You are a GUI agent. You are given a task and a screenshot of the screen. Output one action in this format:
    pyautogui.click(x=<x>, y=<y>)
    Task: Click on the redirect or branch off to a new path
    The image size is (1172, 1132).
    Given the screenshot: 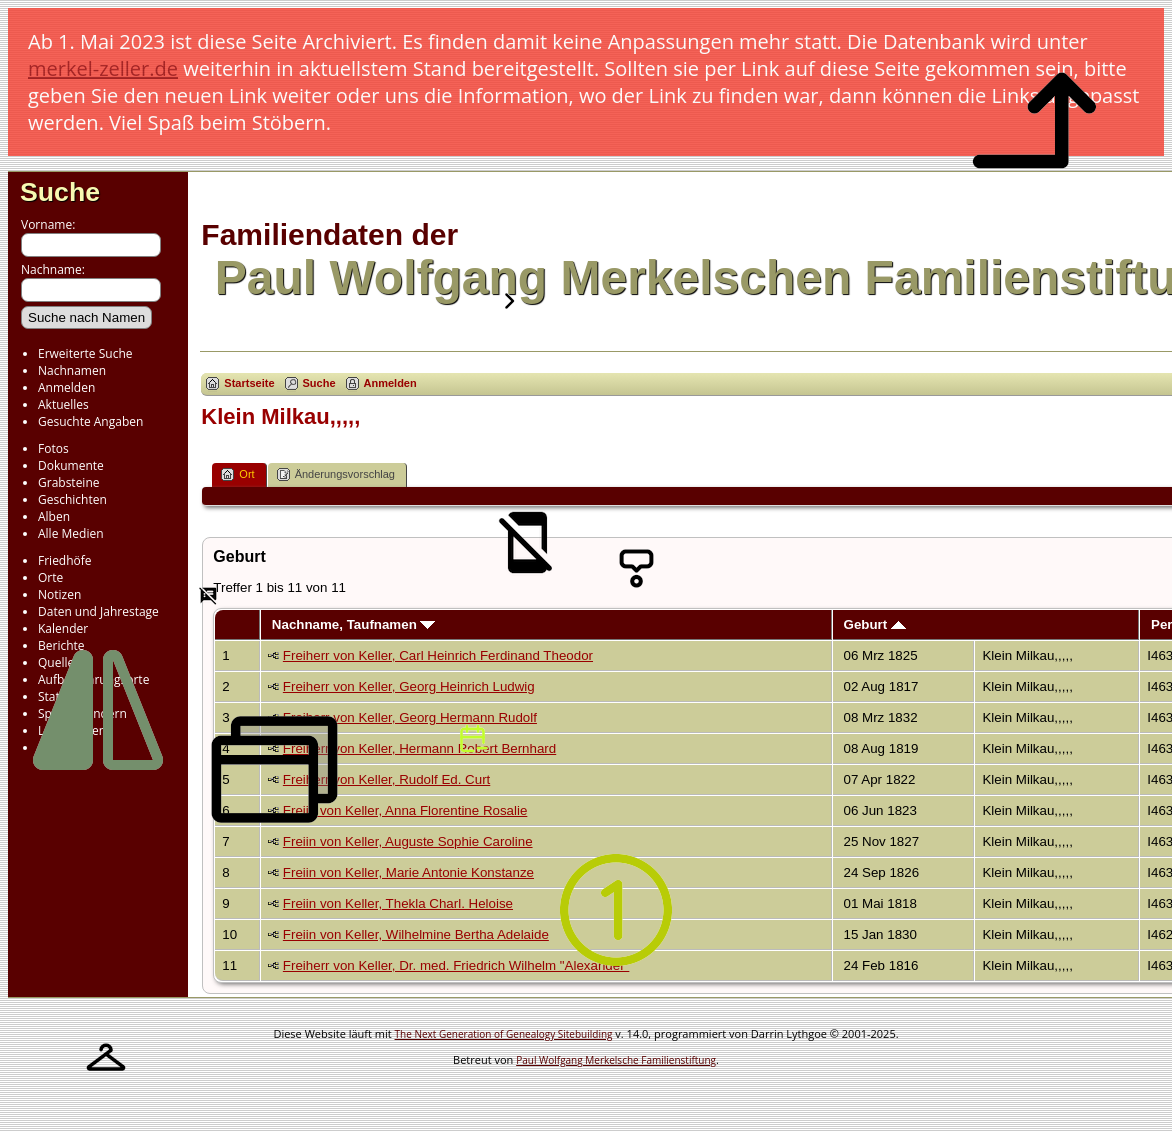 What is the action you would take?
    pyautogui.click(x=1039, y=125)
    